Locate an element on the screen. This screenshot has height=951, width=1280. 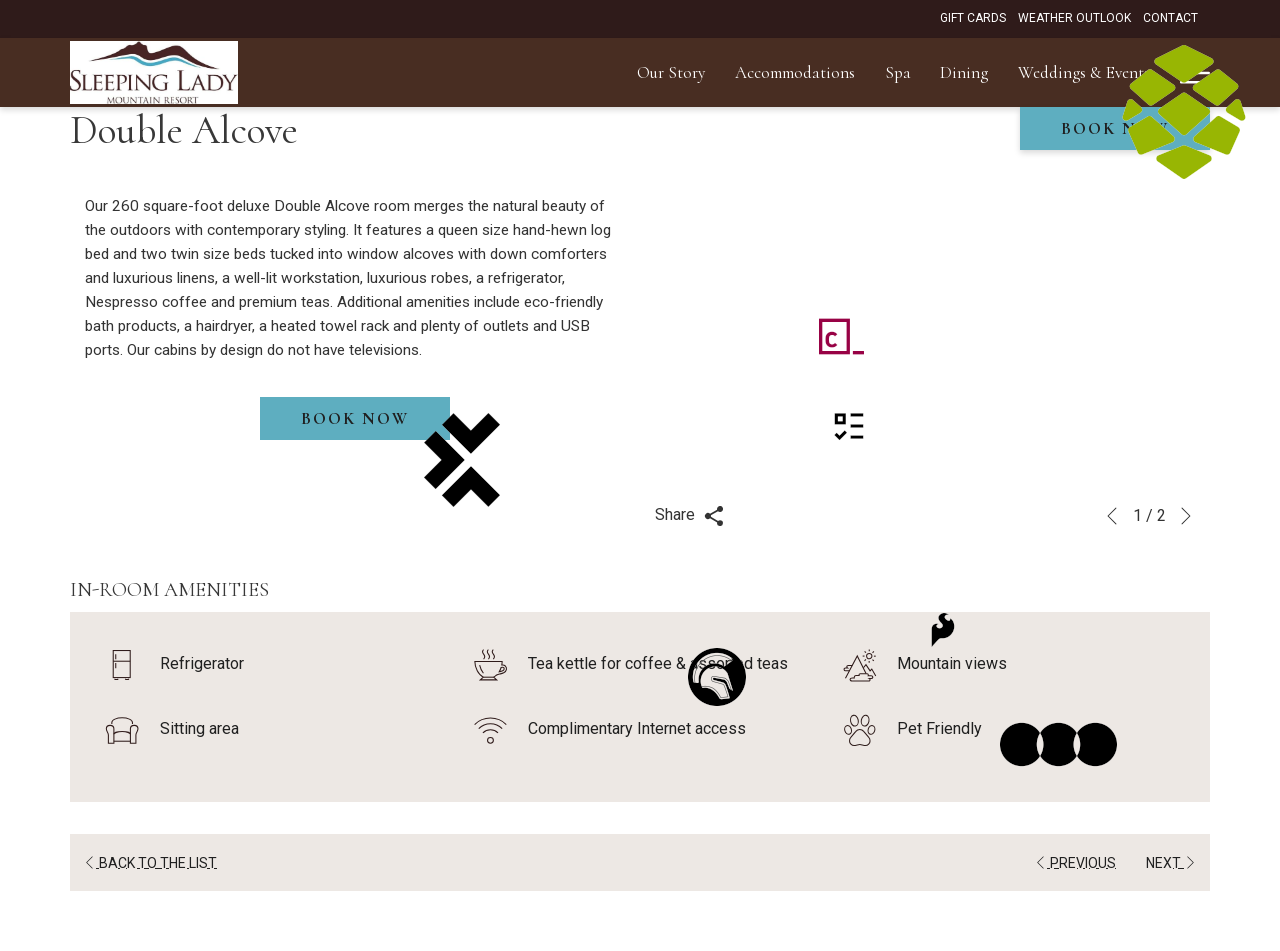
open the Letterboxd app is located at coordinates (1058, 744).